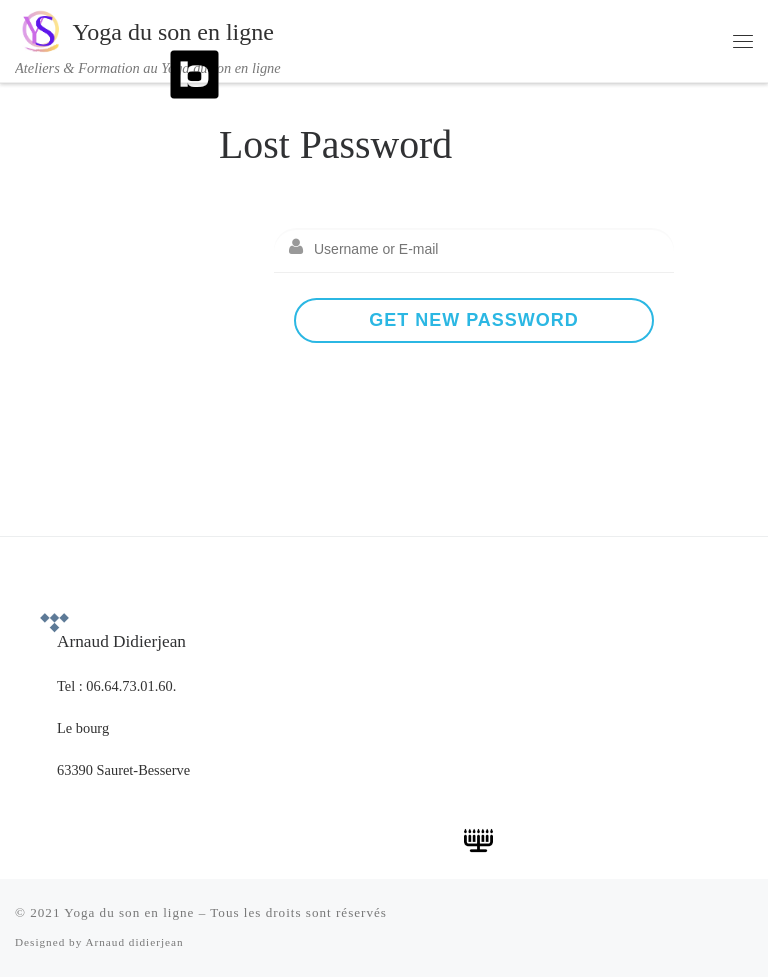 Image resolution: width=768 pixels, height=977 pixels. I want to click on open tidal music streaming app, so click(54, 622).